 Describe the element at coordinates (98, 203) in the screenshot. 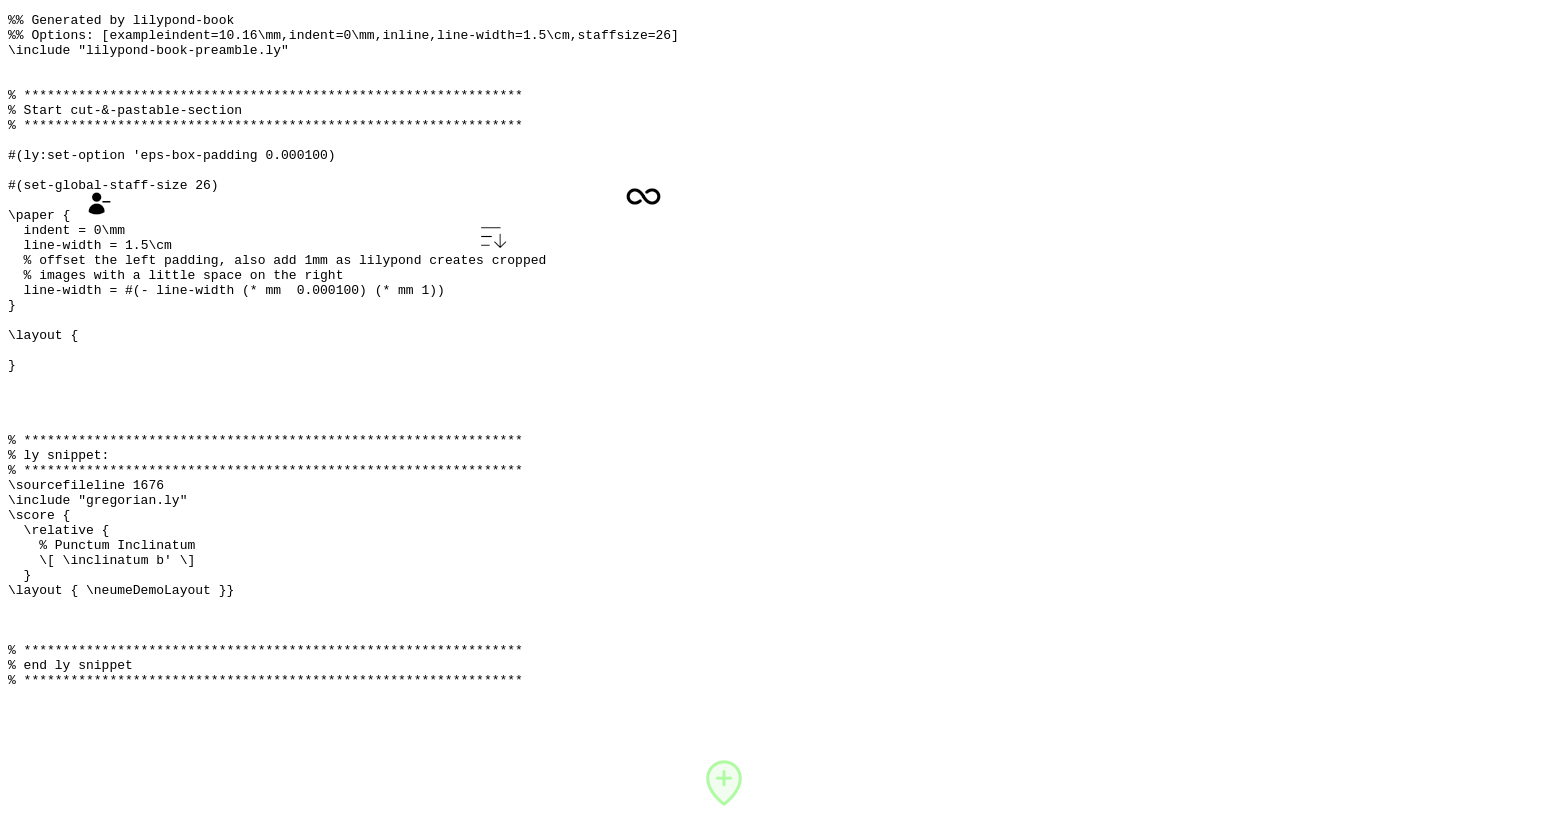

I see `remove a user or contact` at that location.